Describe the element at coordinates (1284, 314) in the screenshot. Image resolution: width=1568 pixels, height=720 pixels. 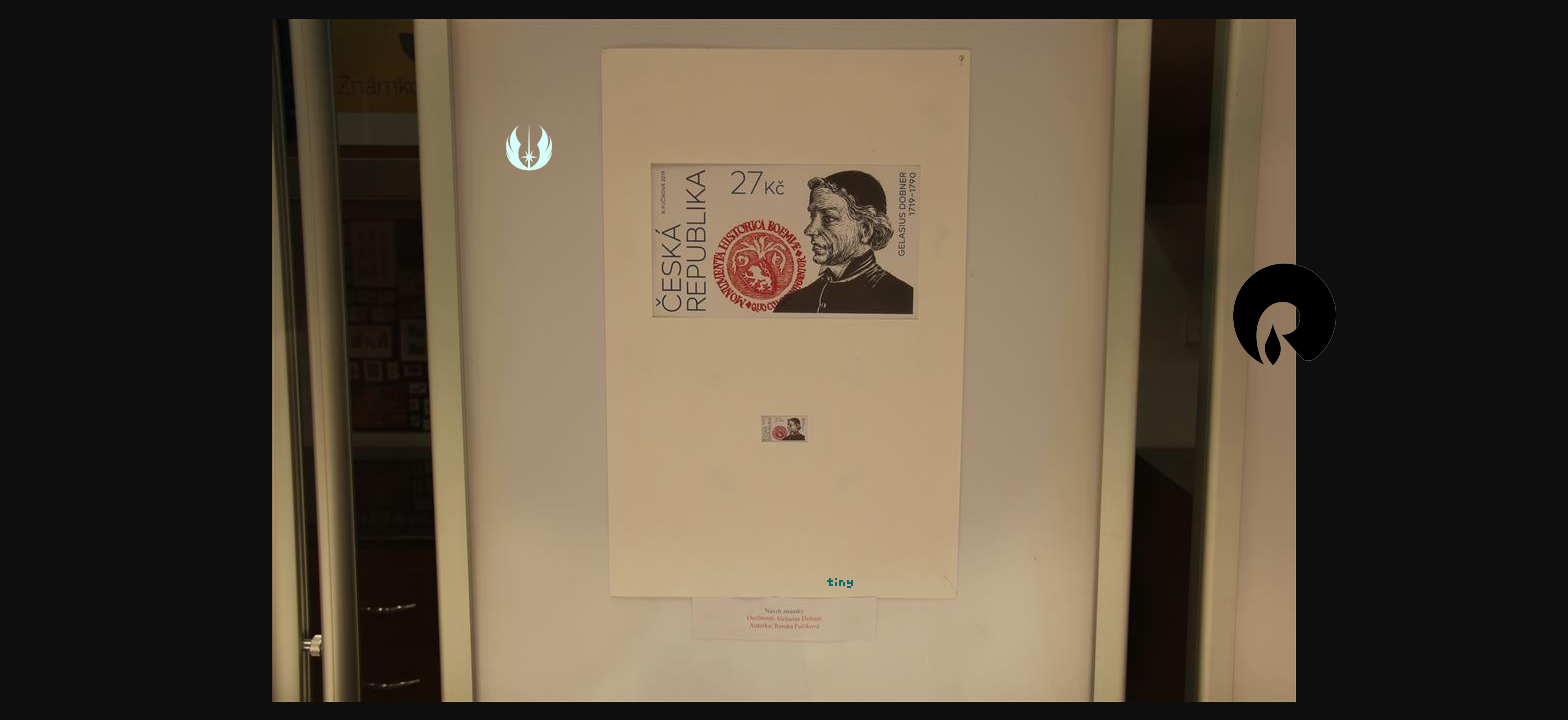
I see `reliance industries limited company logo` at that location.